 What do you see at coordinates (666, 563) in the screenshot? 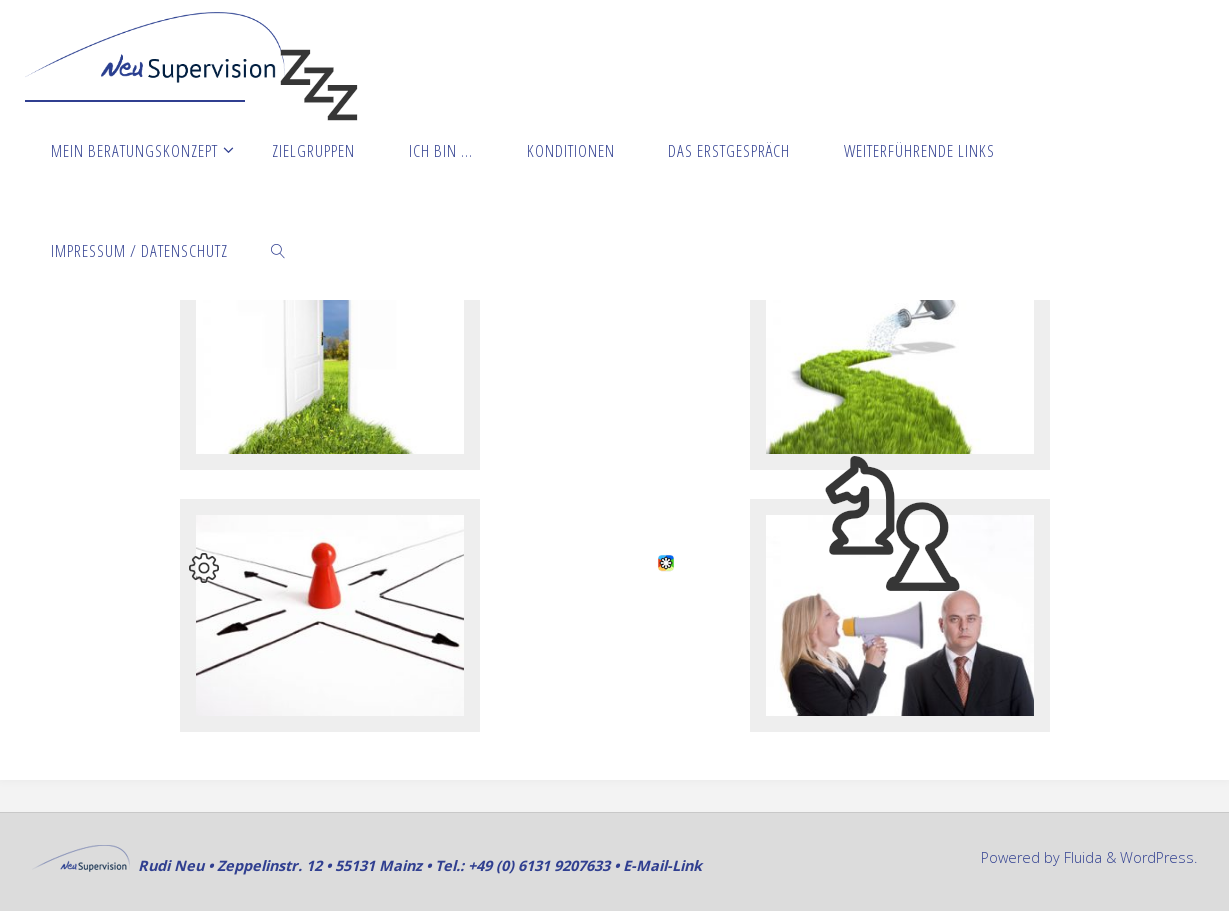
I see `open Boxy SVG vector graphics editor` at bounding box center [666, 563].